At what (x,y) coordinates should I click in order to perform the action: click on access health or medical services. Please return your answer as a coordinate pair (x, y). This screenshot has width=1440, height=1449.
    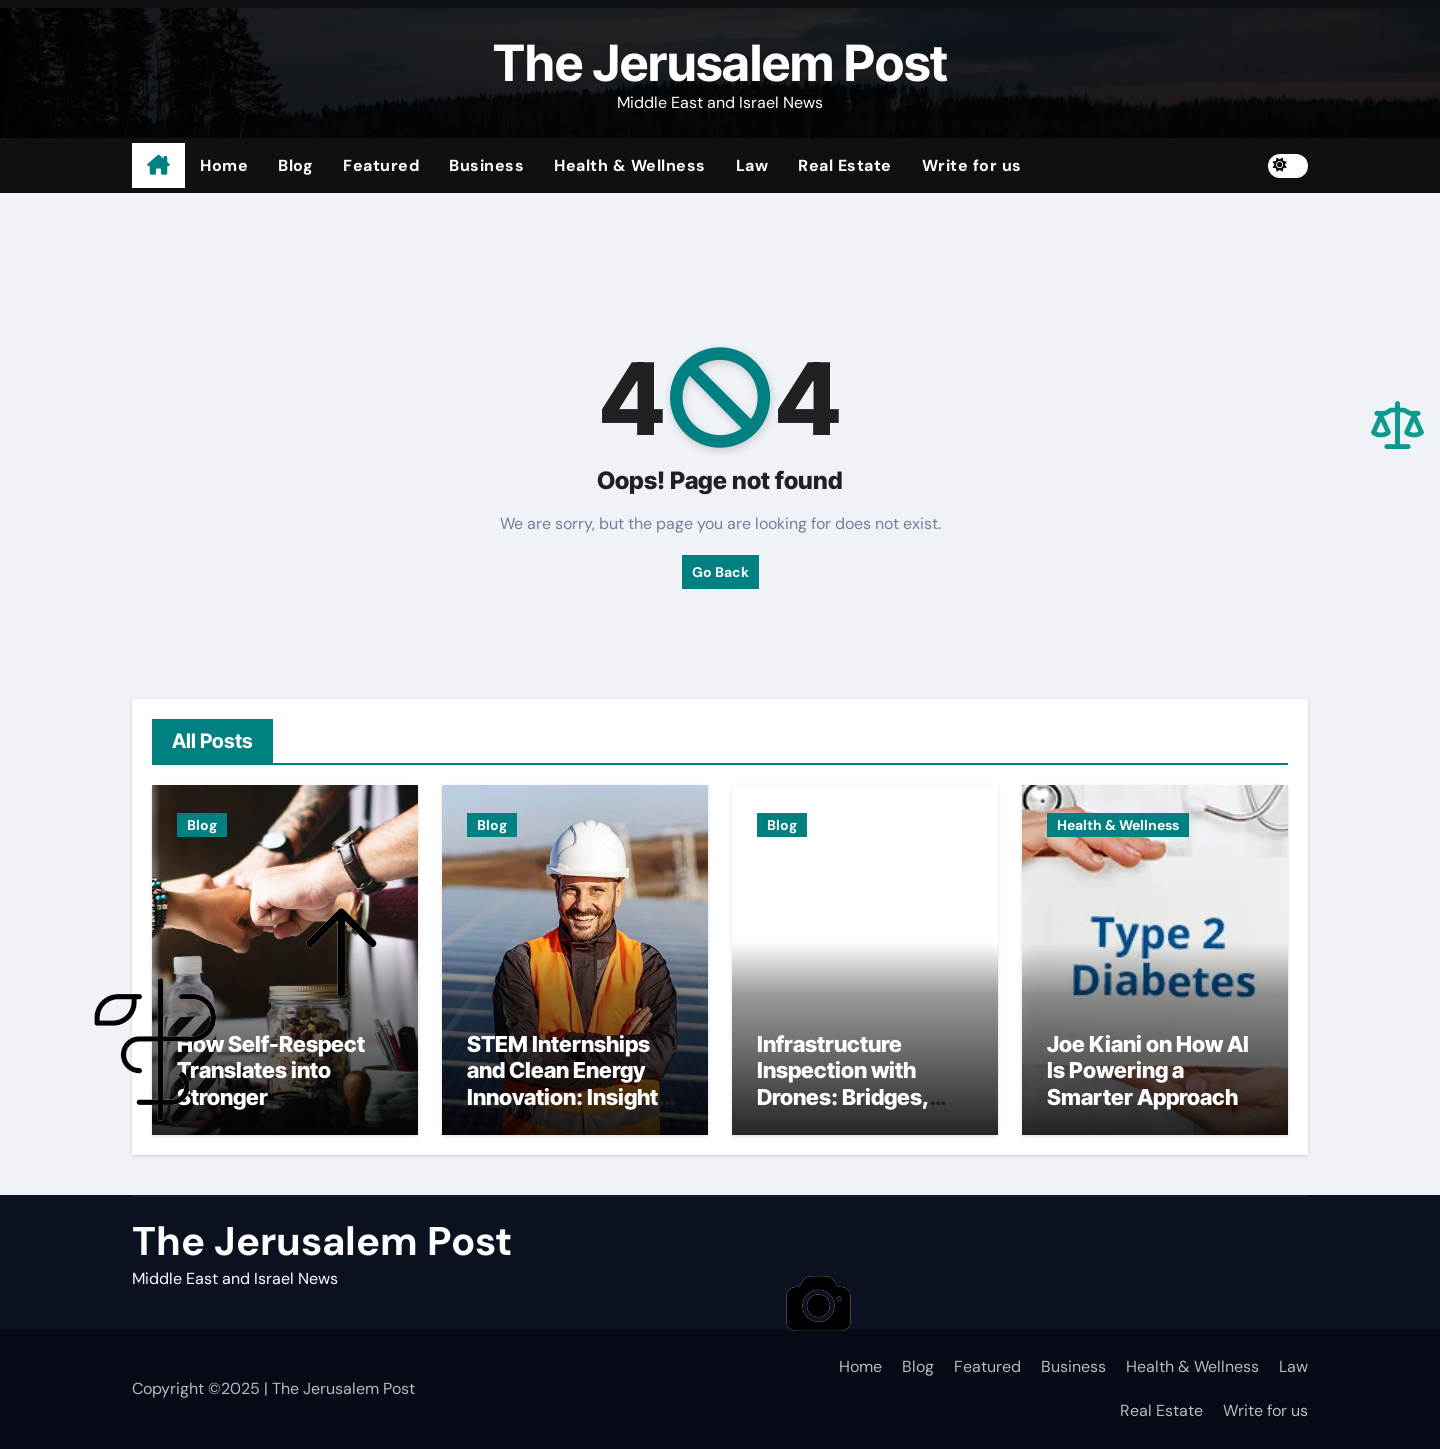
    Looking at the image, I should click on (160, 1049).